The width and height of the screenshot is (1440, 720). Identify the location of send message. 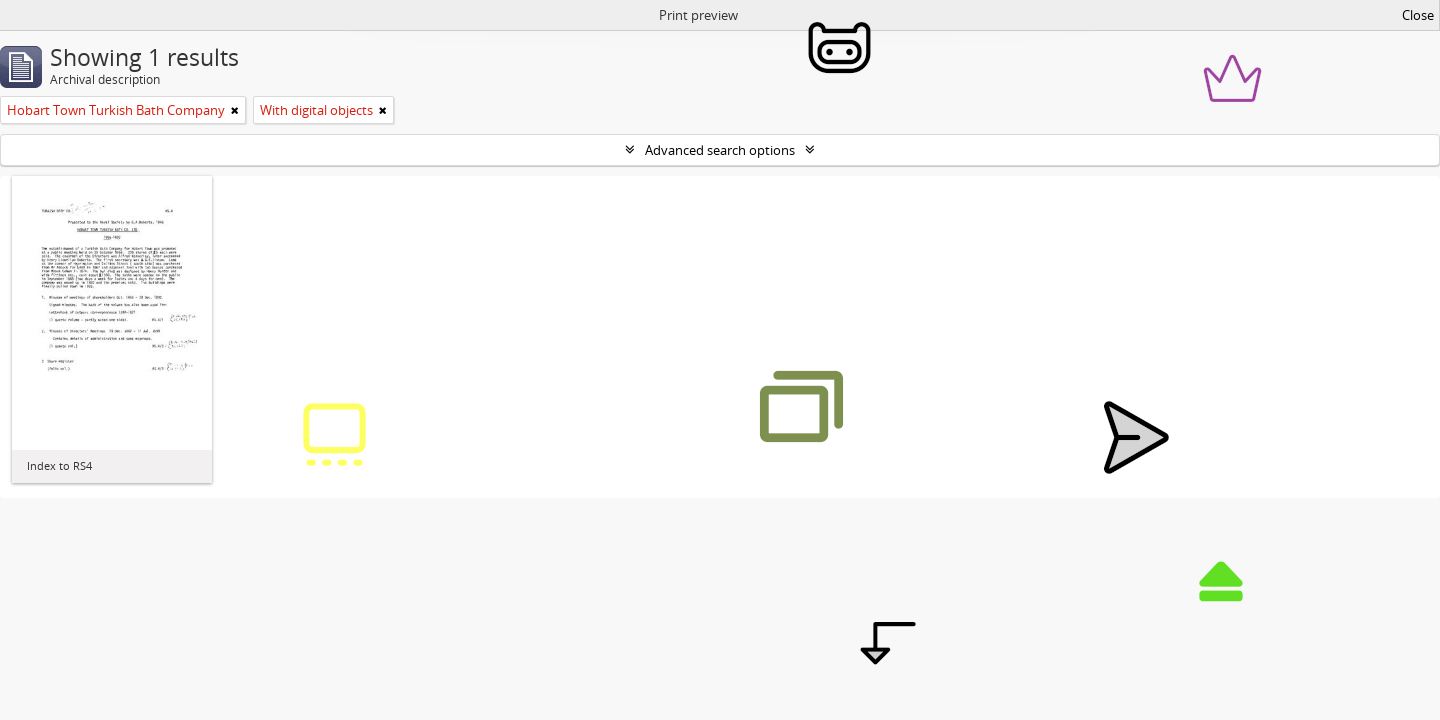
(1132, 437).